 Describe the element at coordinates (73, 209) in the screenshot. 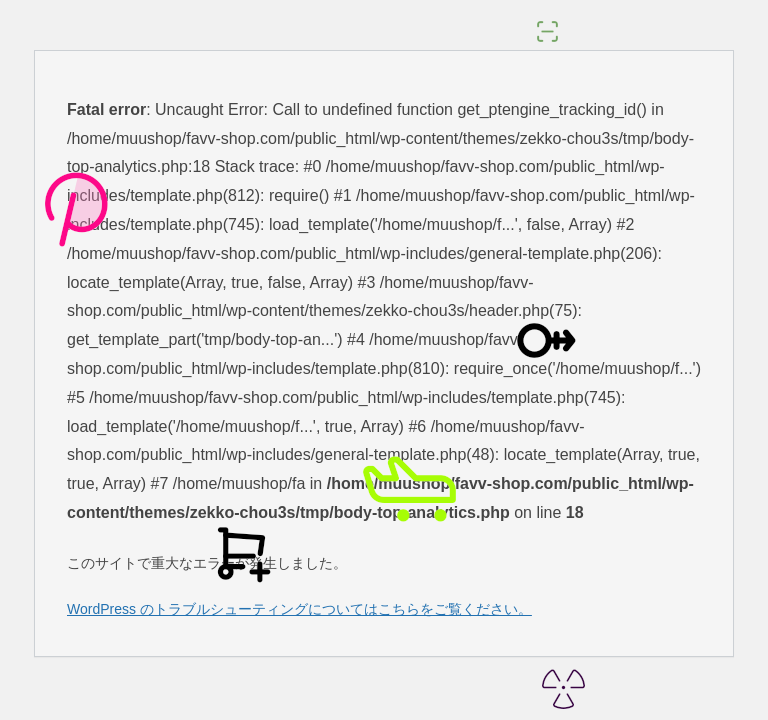

I see `open Pinterest app` at that location.